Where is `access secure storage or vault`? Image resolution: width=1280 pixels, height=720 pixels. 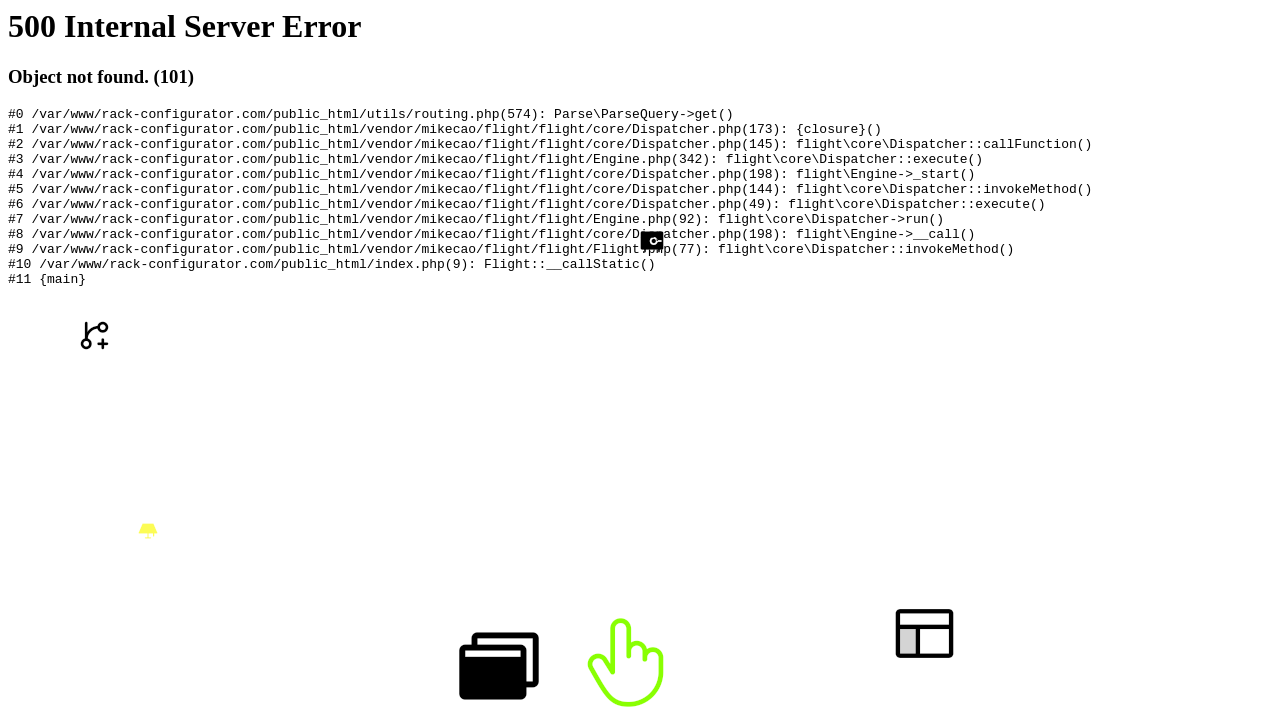 access secure storage or vault is located at coordinates (652, 241).